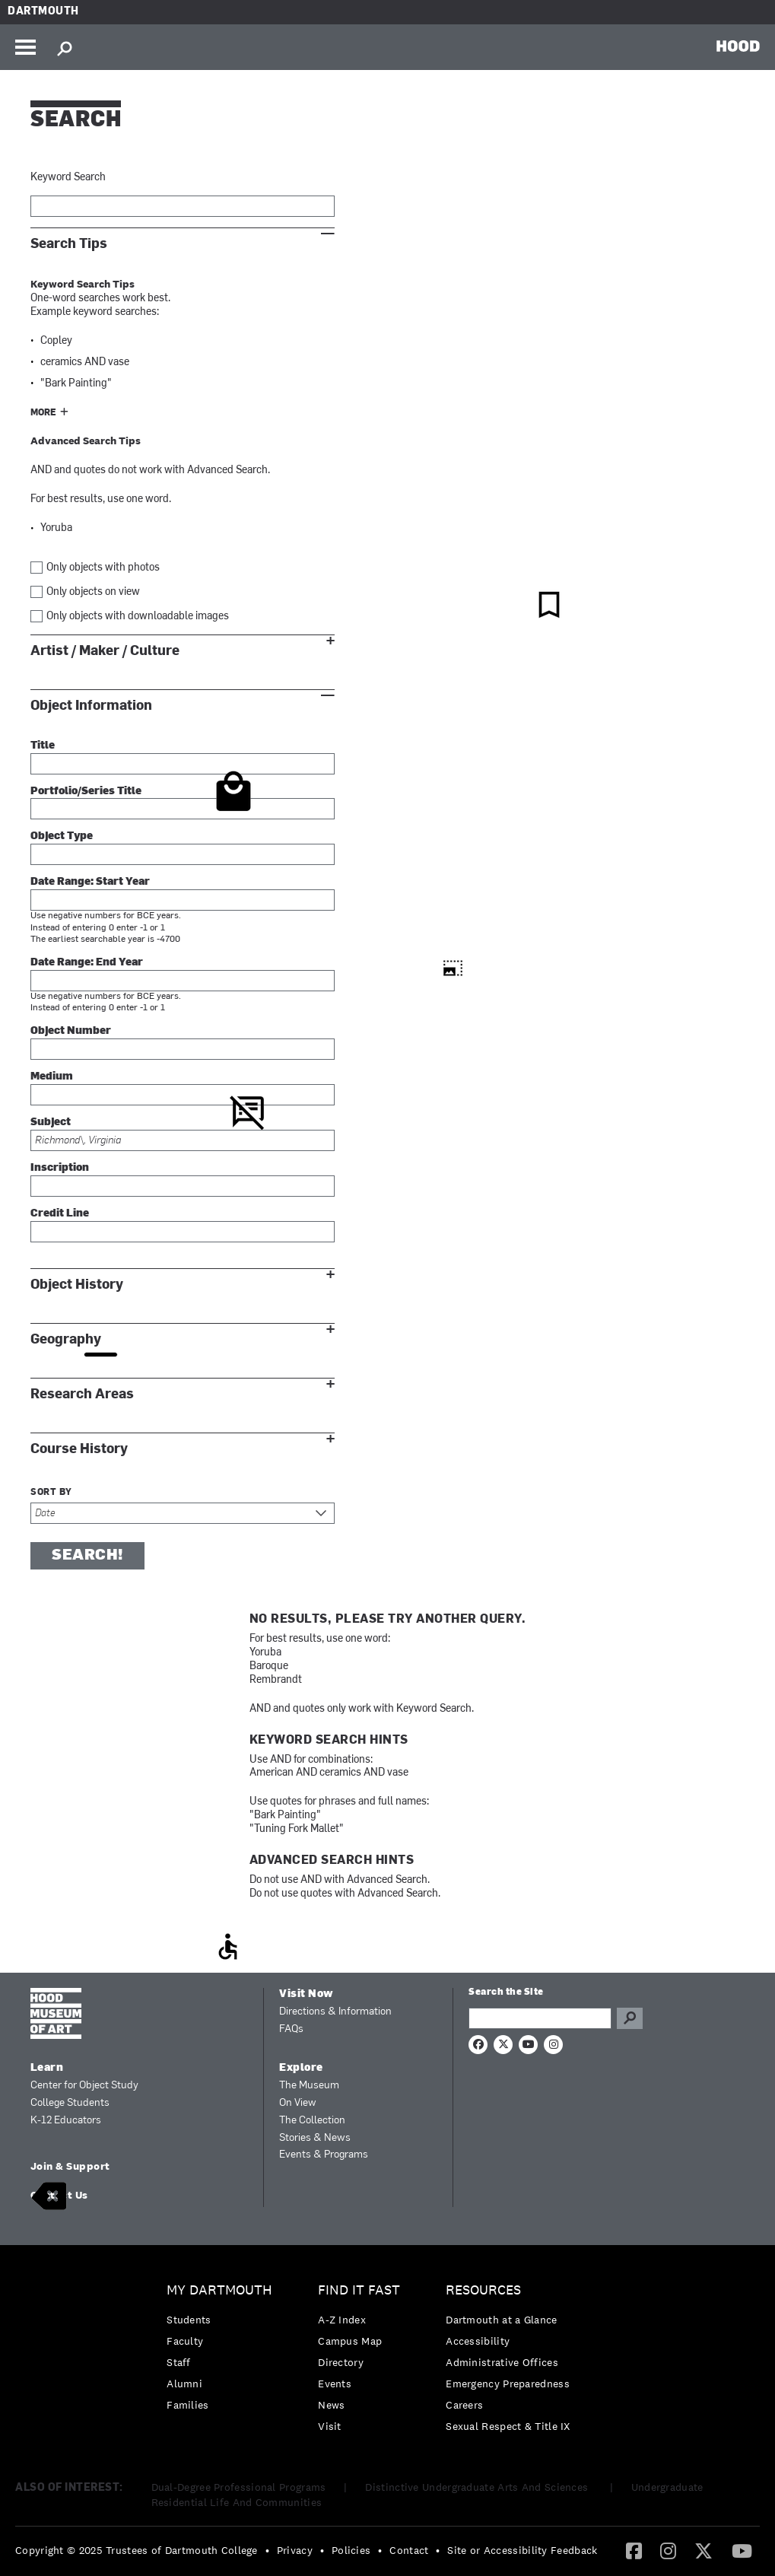 Image resolution: width=775 pixels, height=2576 pixels. I want to click on open shopping or store section, so click(233, 792).